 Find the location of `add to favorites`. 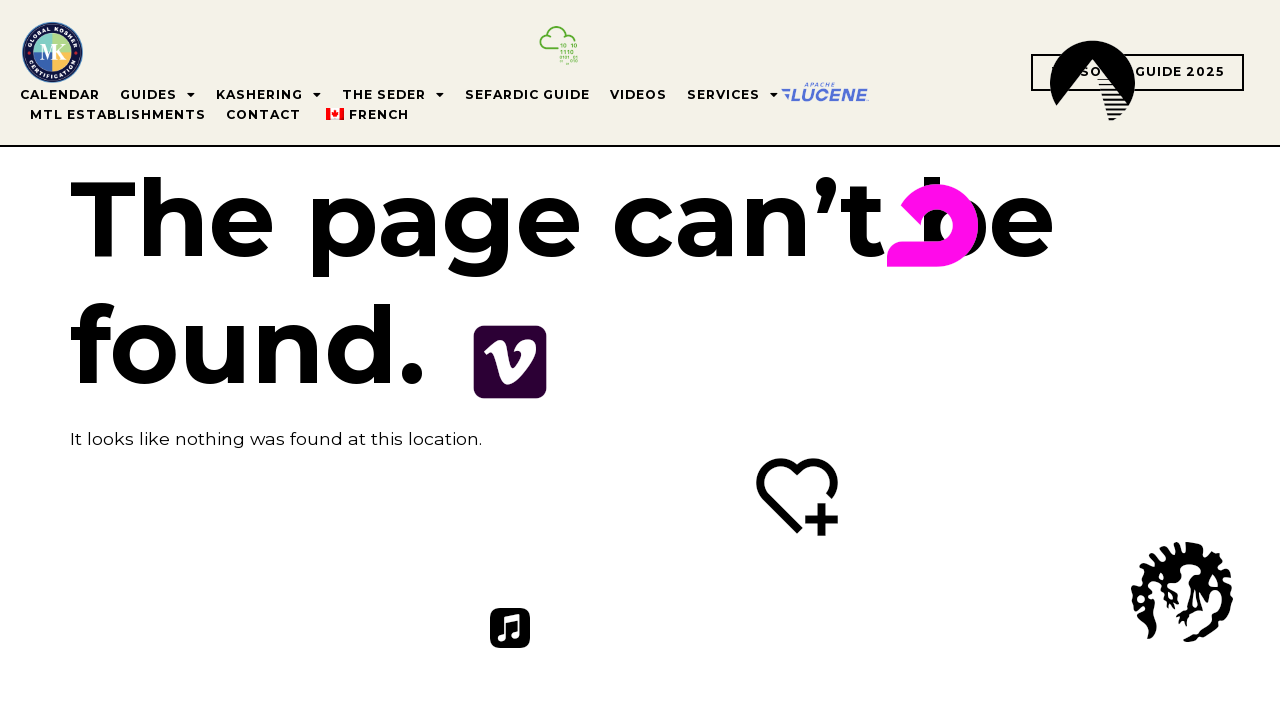

add to favorites is located at coordinates (797, 495).